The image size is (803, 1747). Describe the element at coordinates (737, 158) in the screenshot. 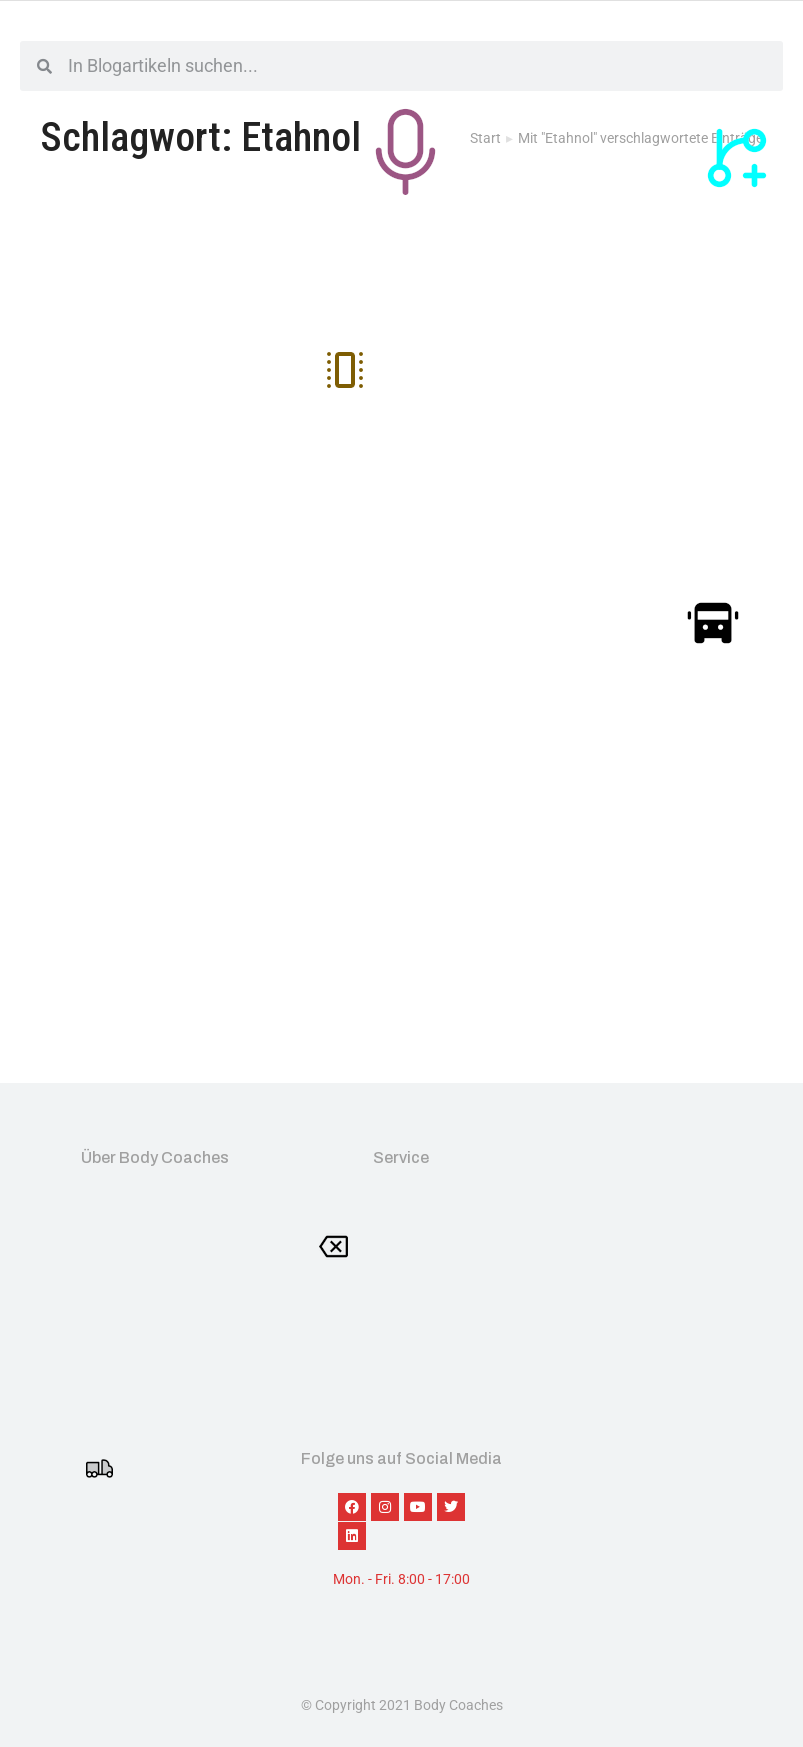

I see `create a new git branch` at that location.